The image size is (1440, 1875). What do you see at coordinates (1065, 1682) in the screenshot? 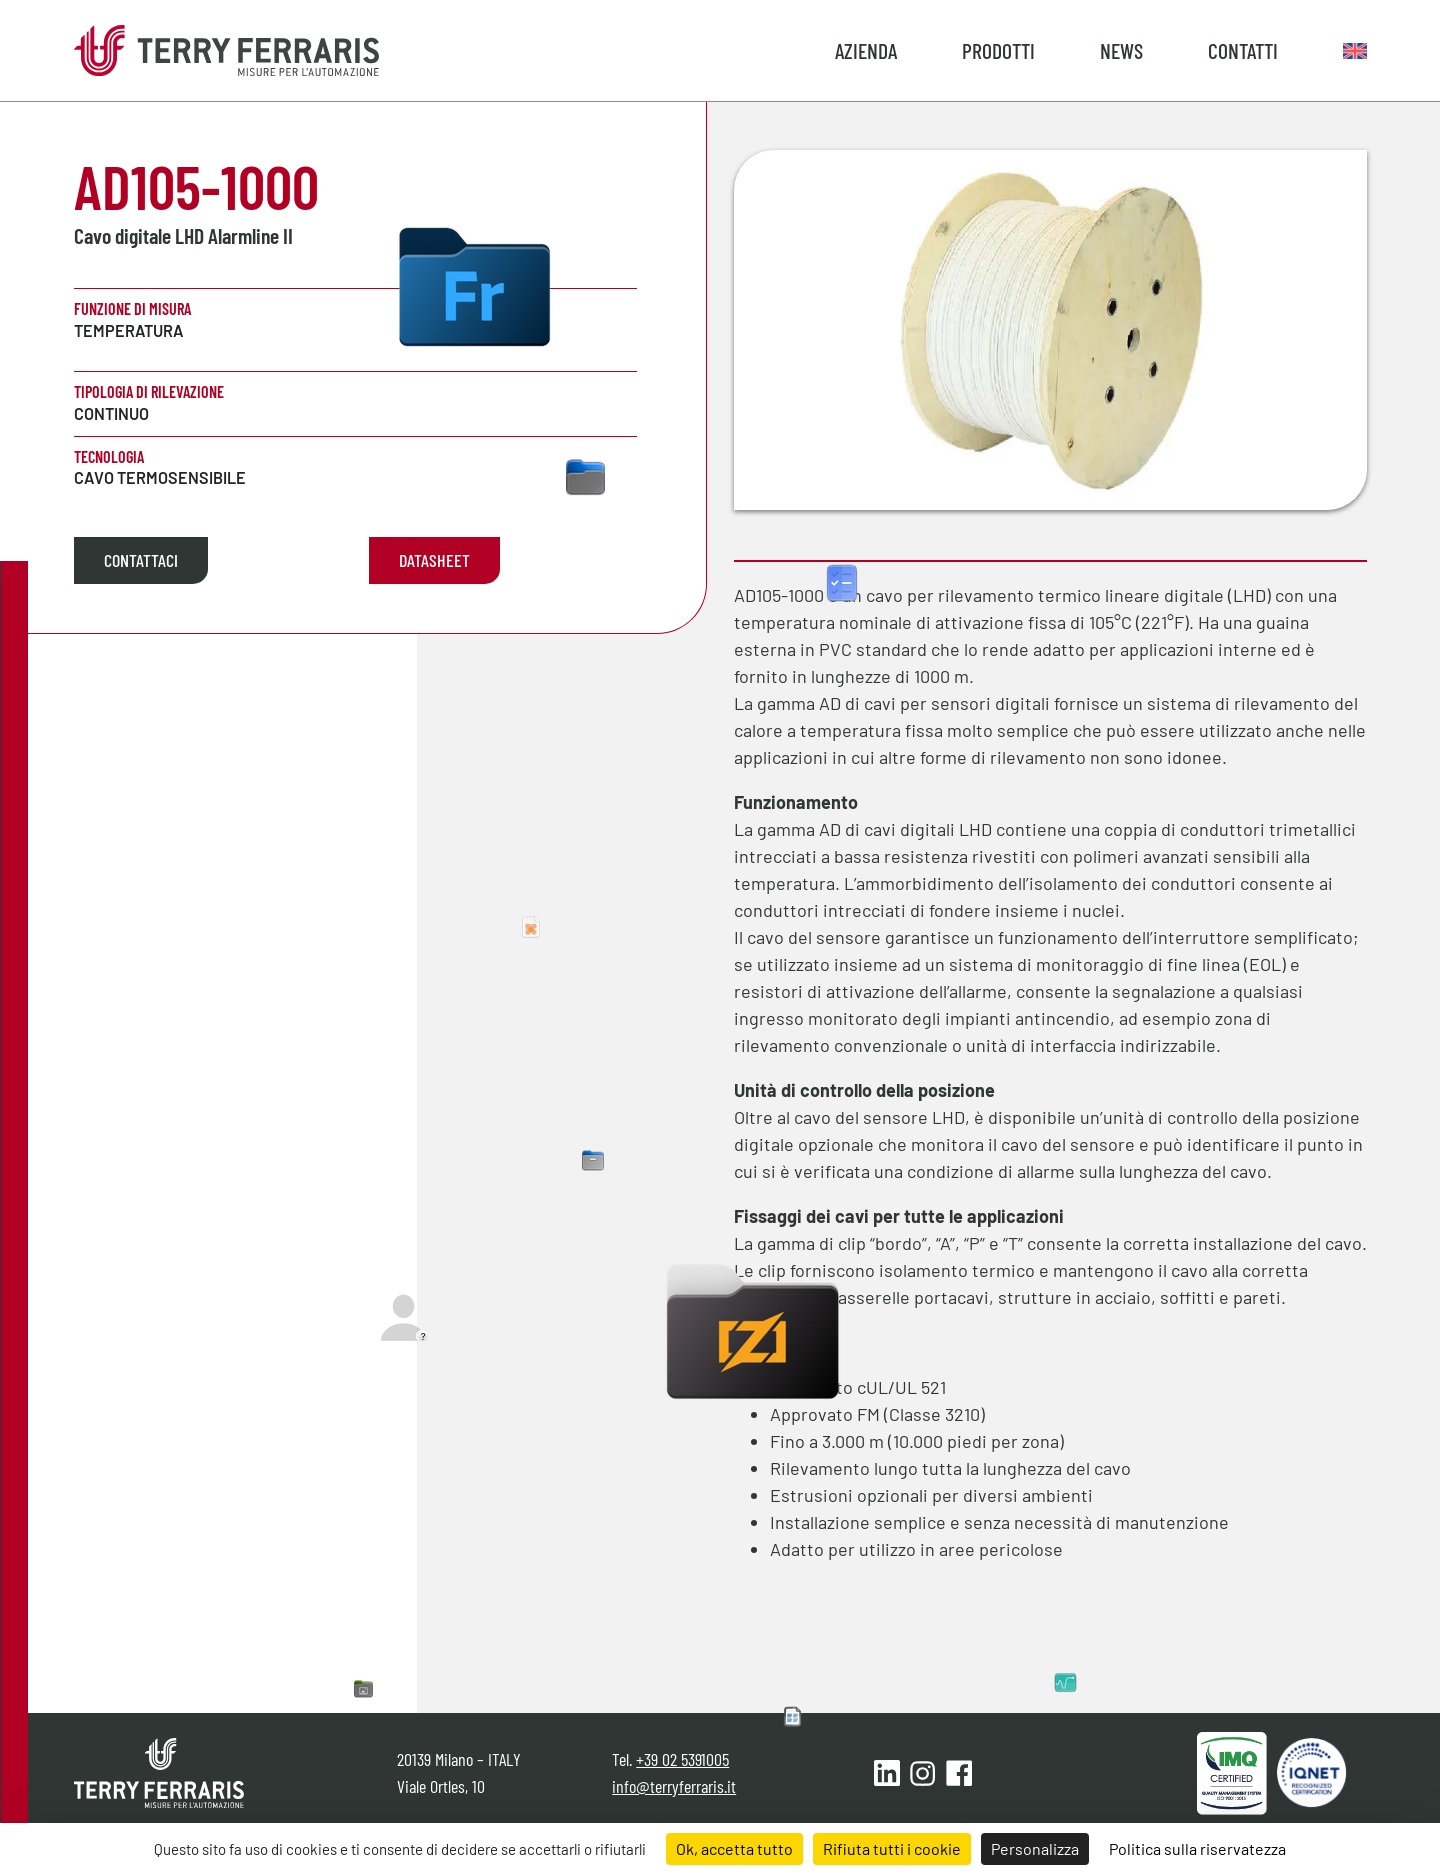
I see `open system resource usage monitor` at bounding box center [1065, 1682].